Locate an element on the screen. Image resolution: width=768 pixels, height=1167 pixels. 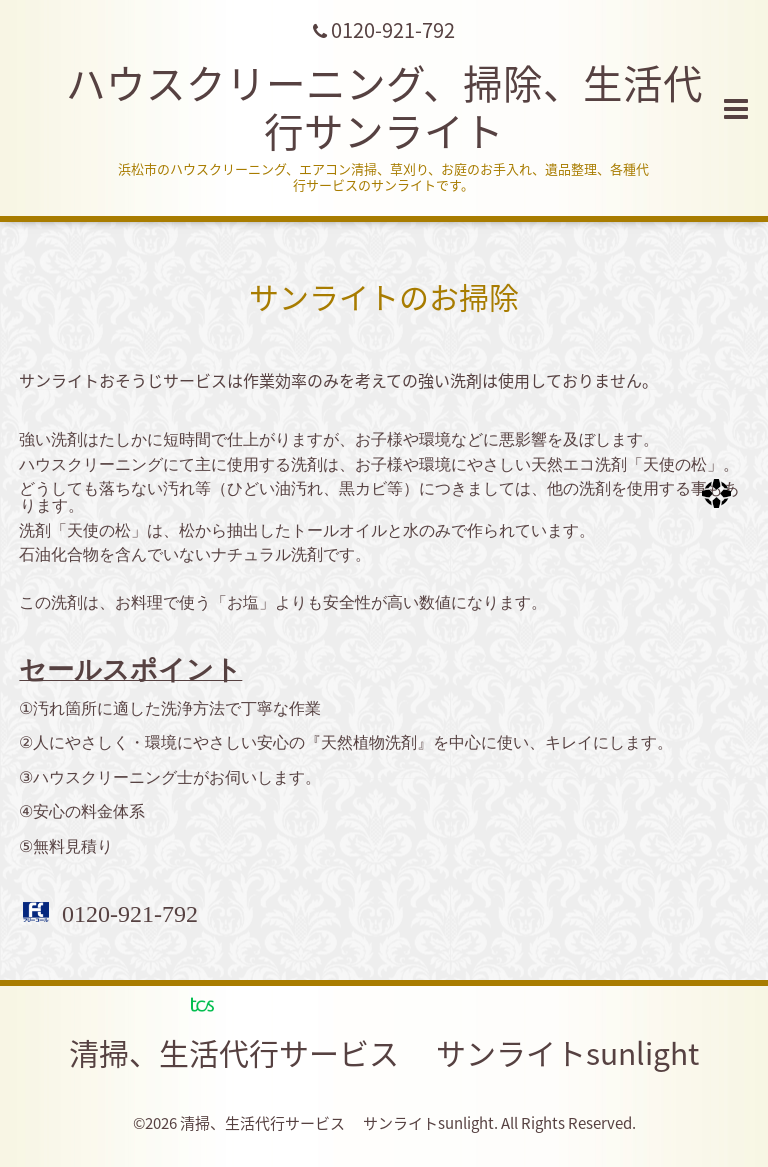
visit the IGN gaming news and reviews website is located at coordinates (716, 493).